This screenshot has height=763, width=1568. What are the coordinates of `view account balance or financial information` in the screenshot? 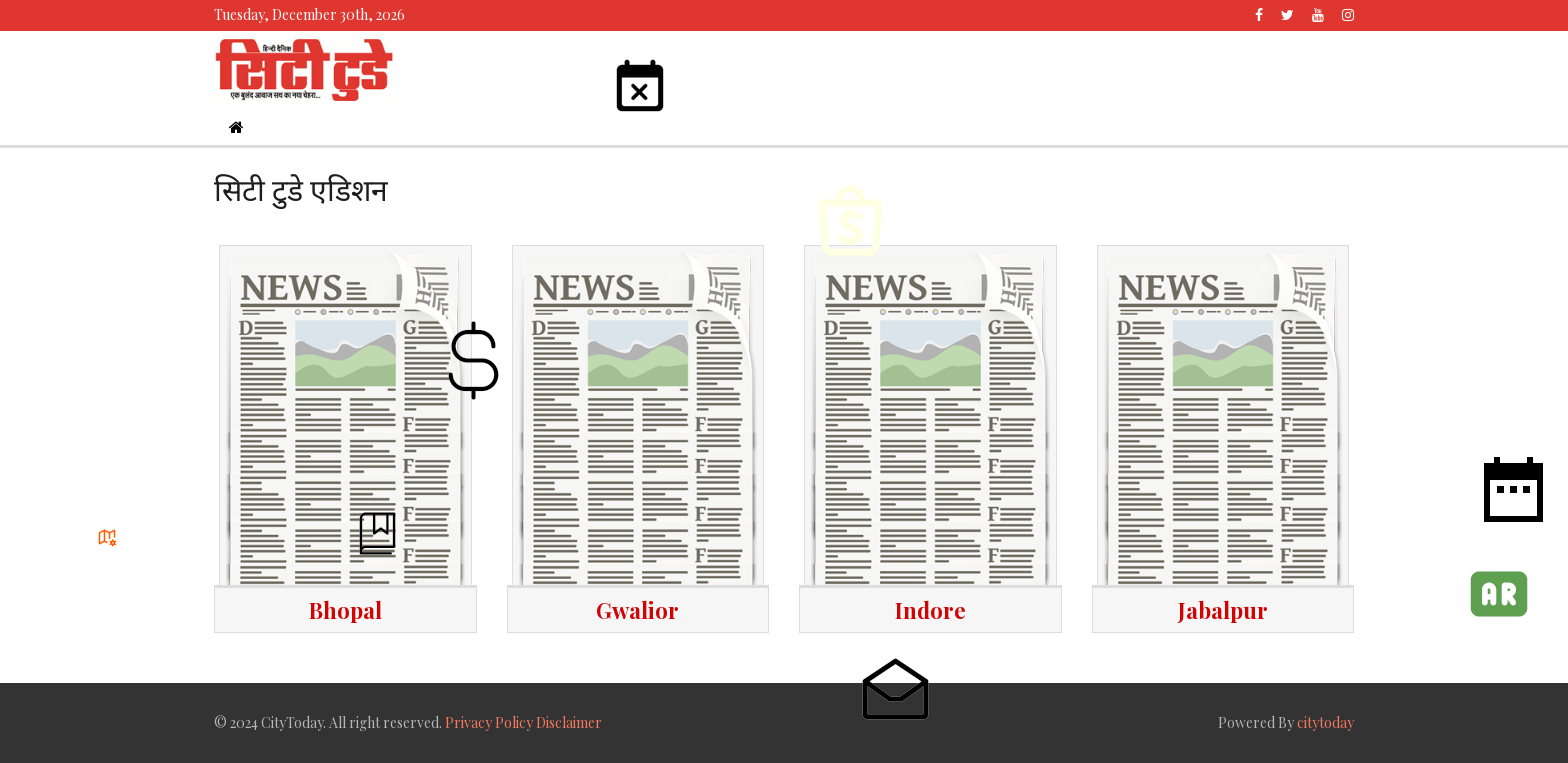 It's located at (473, 360).